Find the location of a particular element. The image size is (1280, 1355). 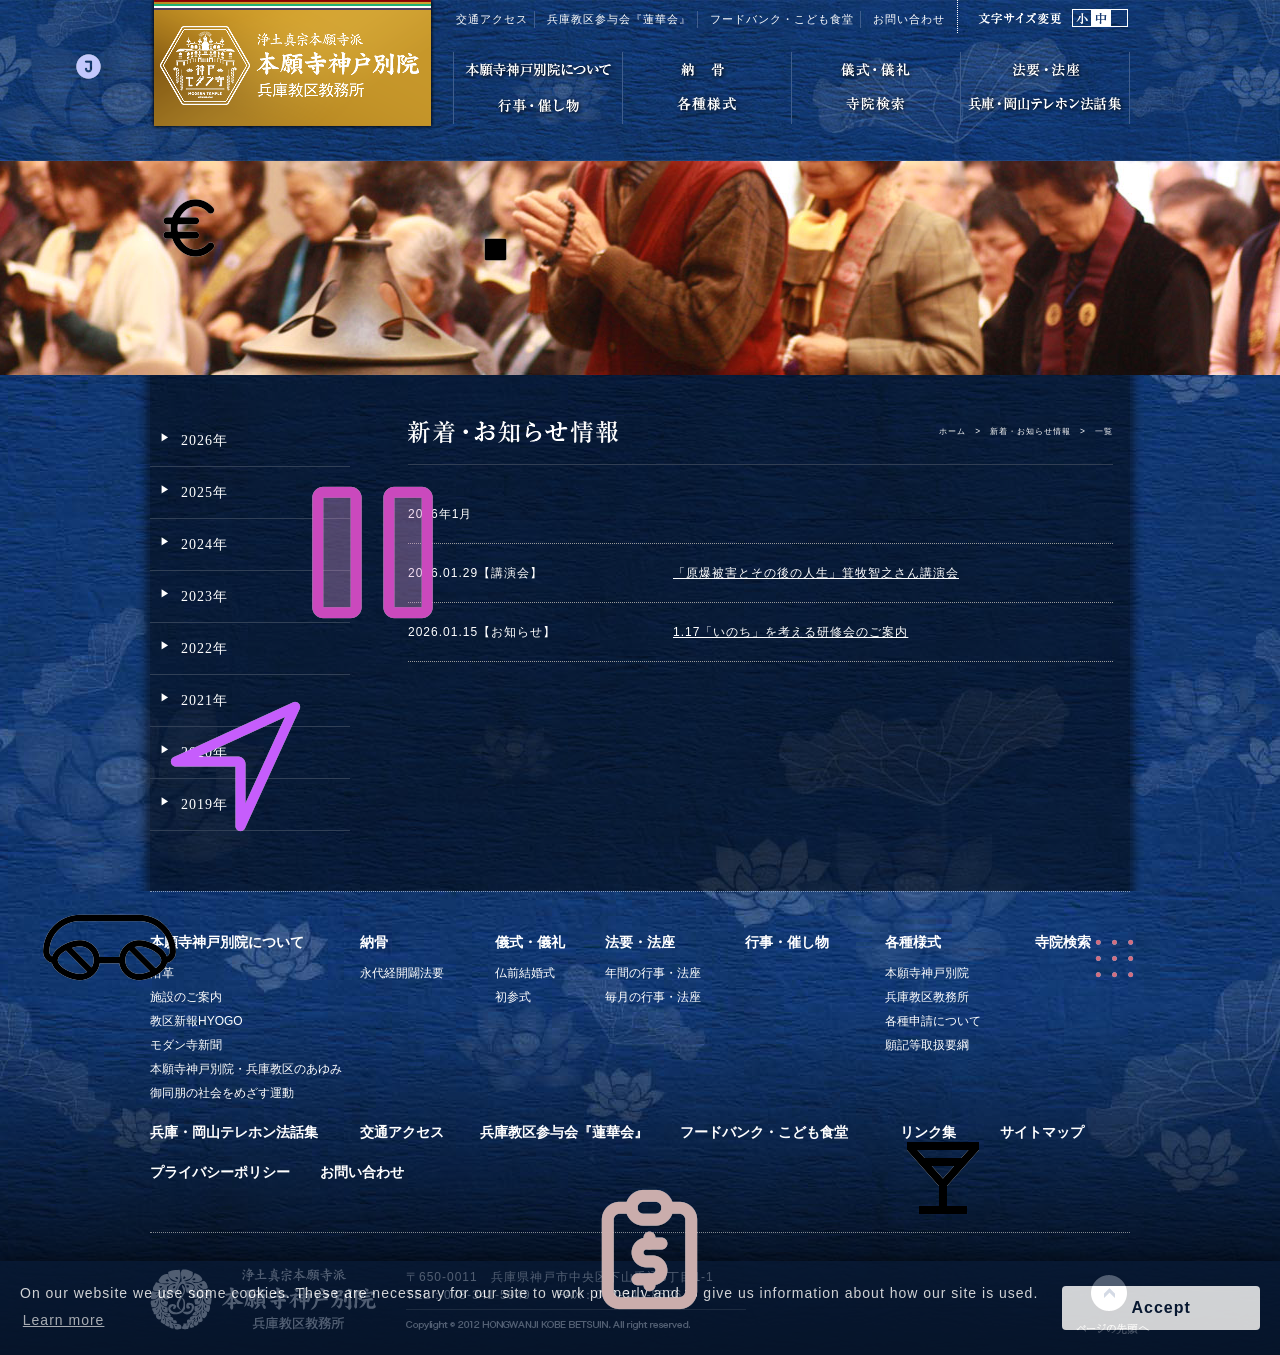

indicates an item or contact starting with the letter J is located at coordinates (88, 66).